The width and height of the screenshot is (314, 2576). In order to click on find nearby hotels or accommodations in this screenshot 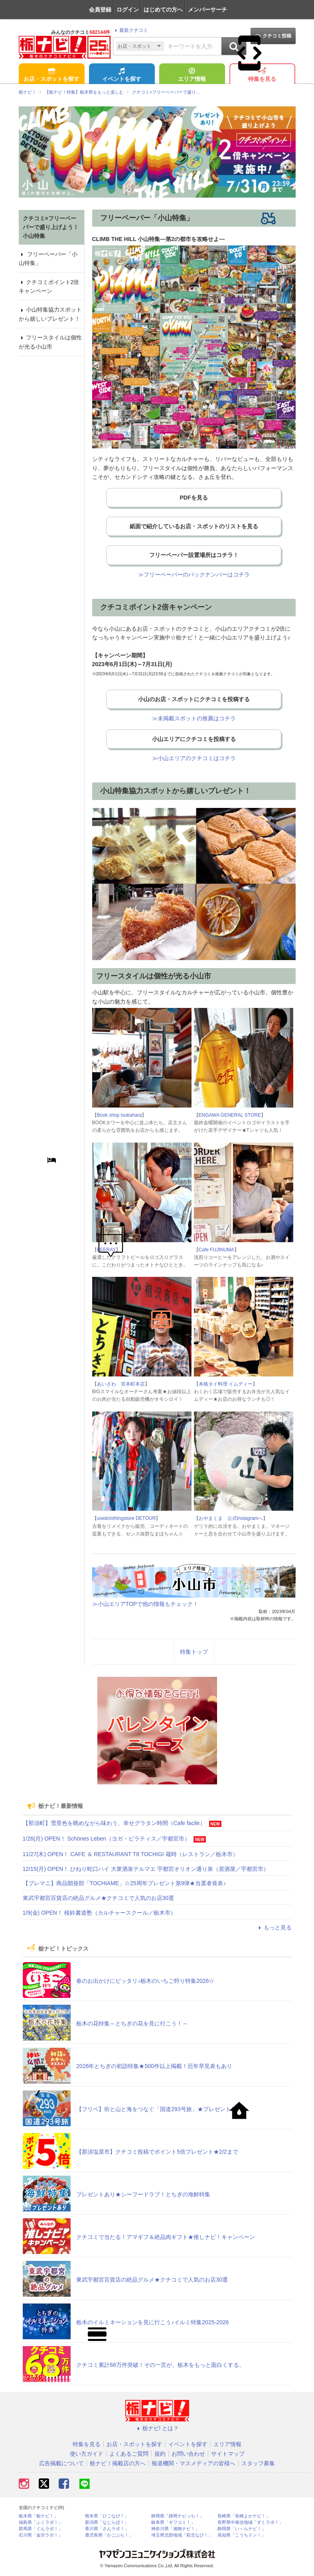, I will do `click(51, 1160)`.